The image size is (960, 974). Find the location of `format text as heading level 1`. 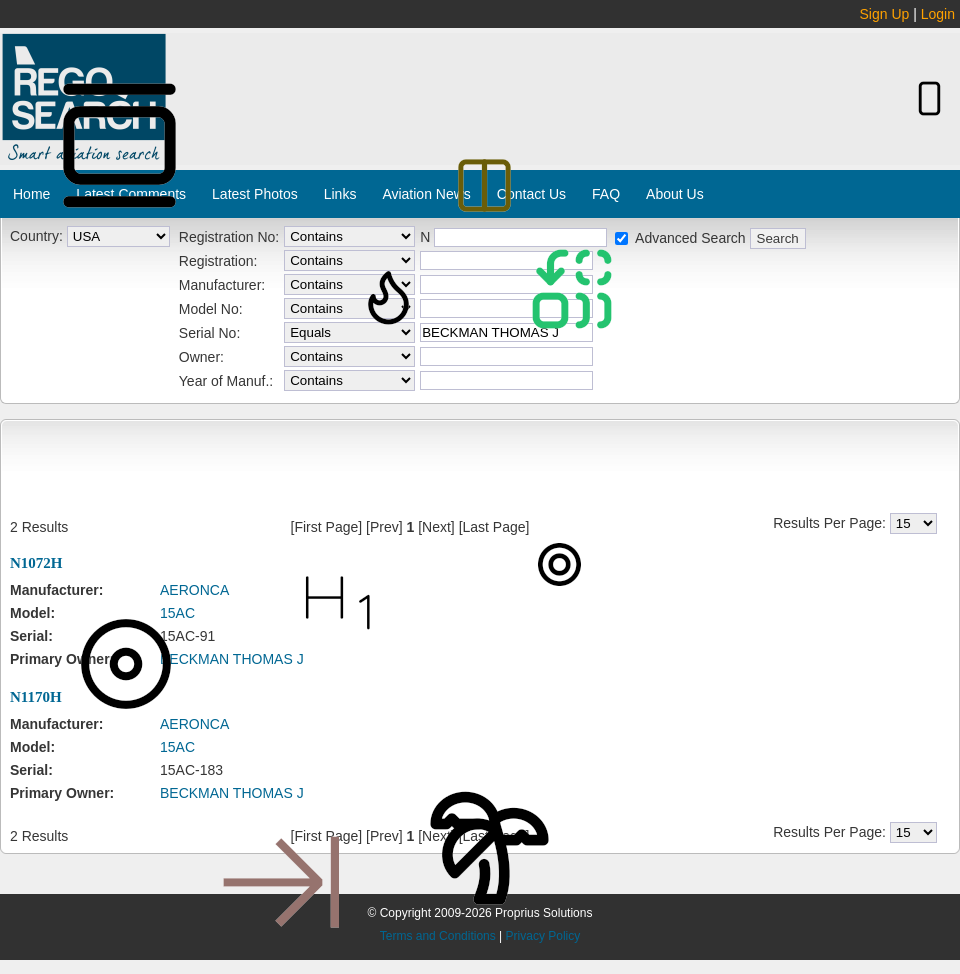

format text as heading level 1 is located at coordinates (336, 601).